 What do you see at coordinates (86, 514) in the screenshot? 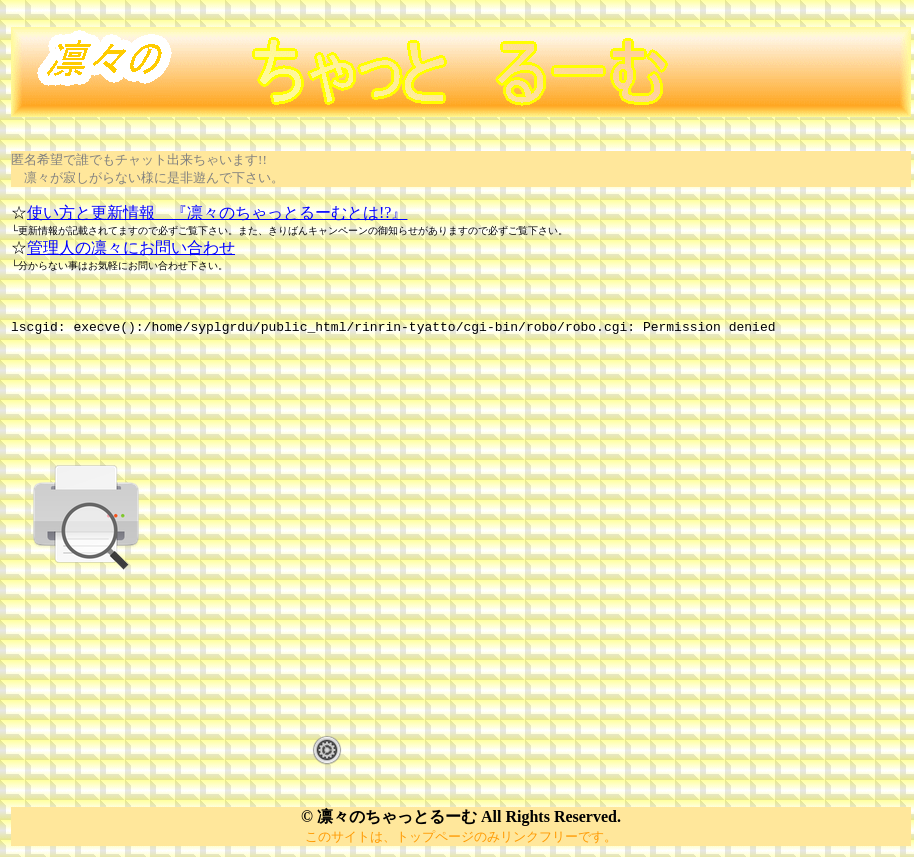
I see `preview document before printing` at bounding box center [86, 514].